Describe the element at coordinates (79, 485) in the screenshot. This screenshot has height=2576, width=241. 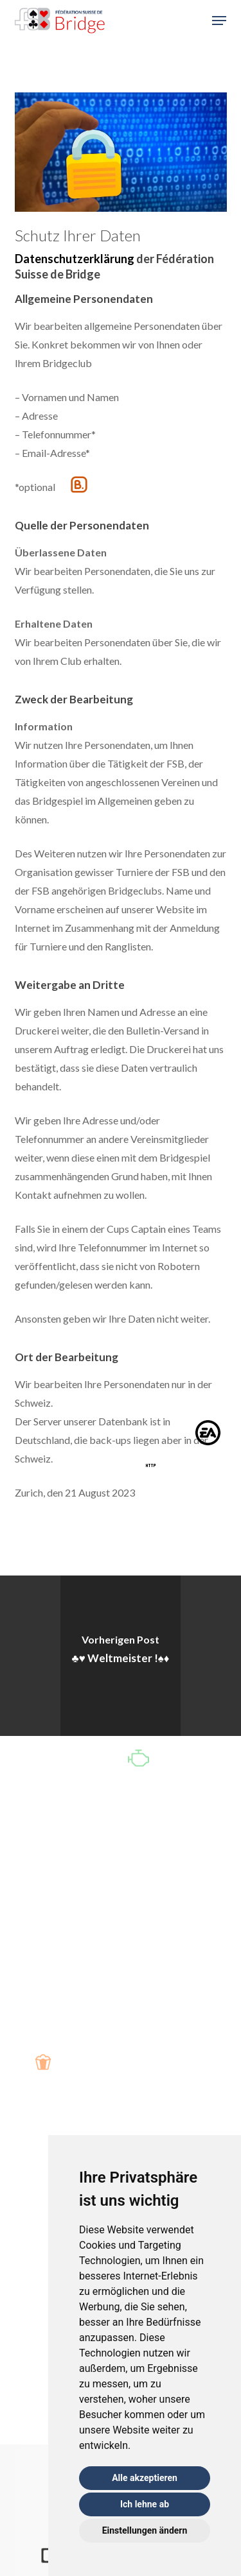
I see `visit booking.com` at that location.